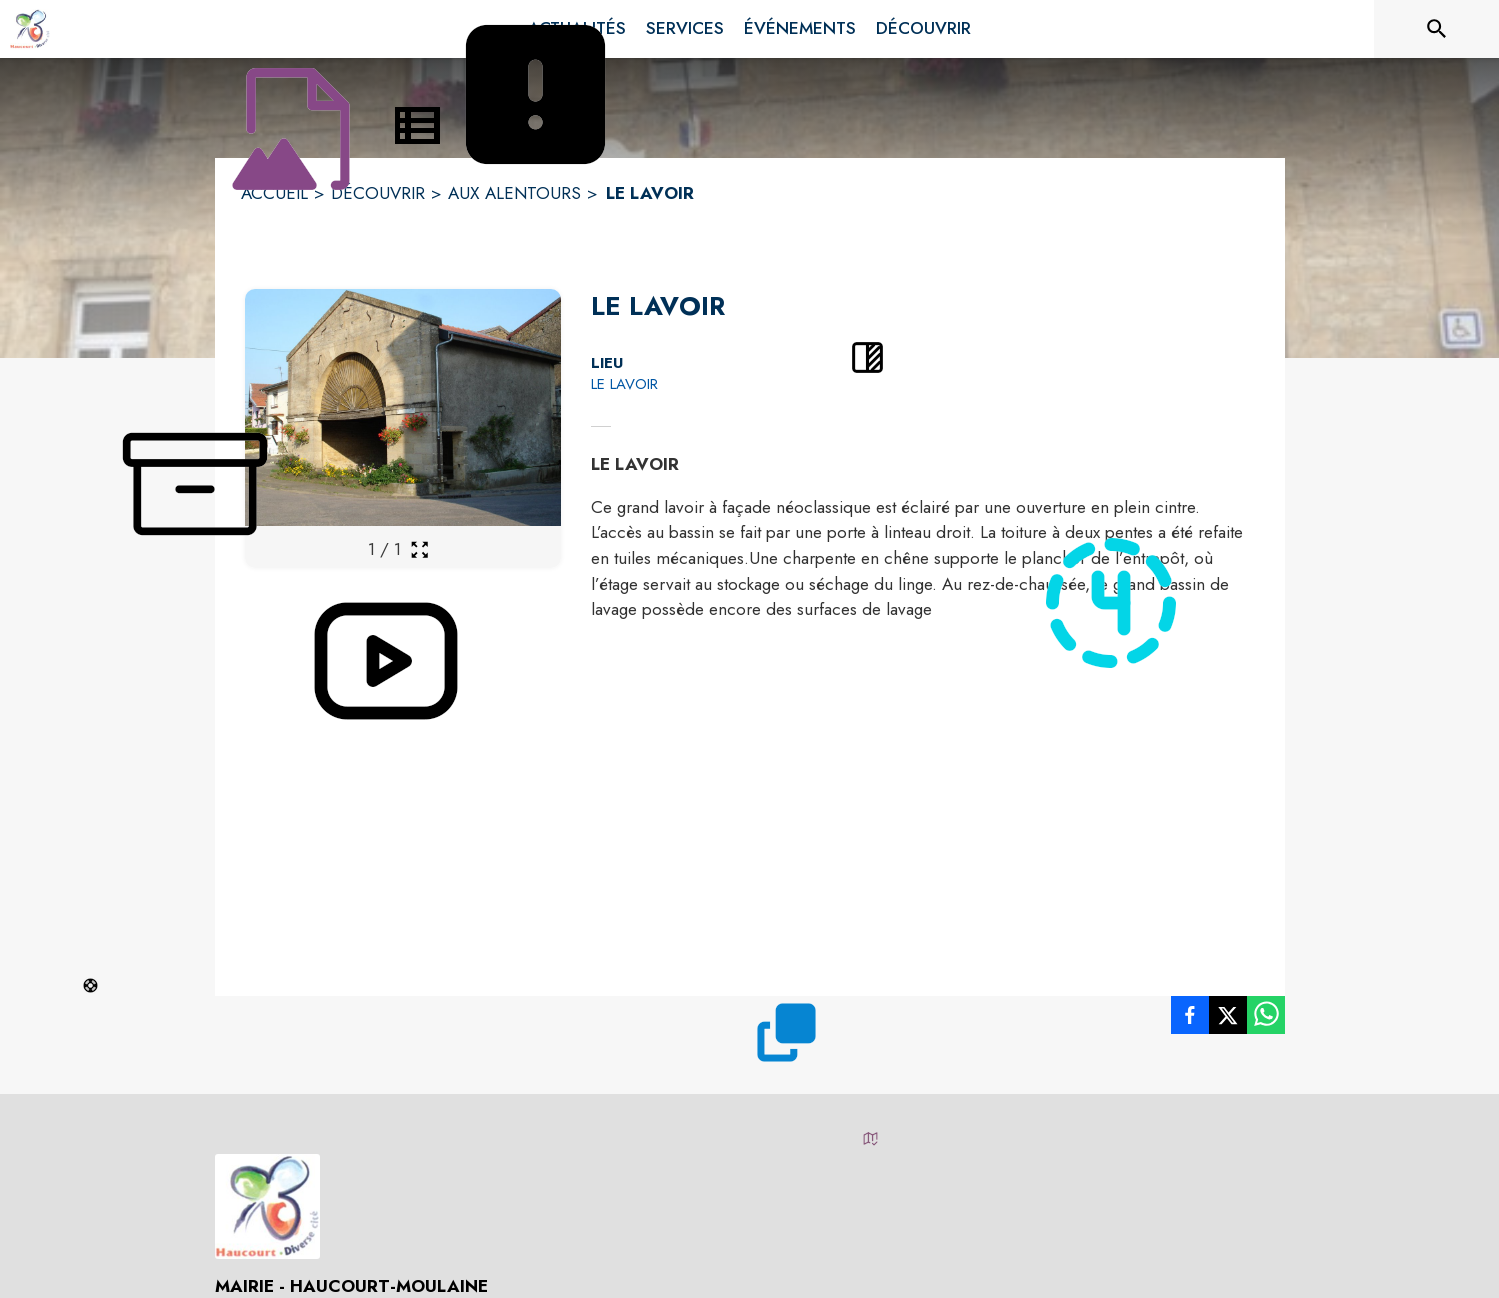  What do you see at coordinates (298, 129) in the screenshot?
I see `view image file` at bounding box center [298, 129].